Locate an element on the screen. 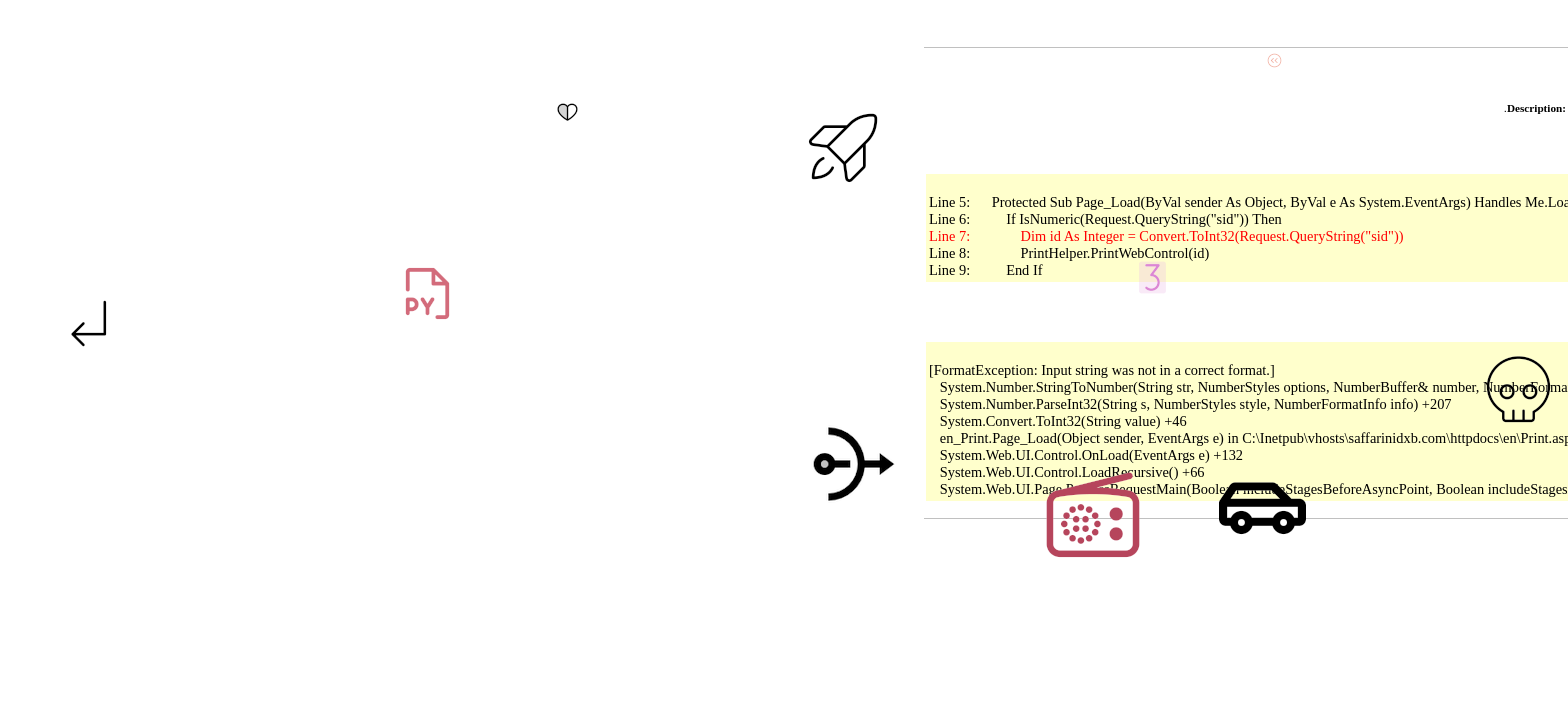  indicates partial like or favorite status is located at coordinates (567, 111).